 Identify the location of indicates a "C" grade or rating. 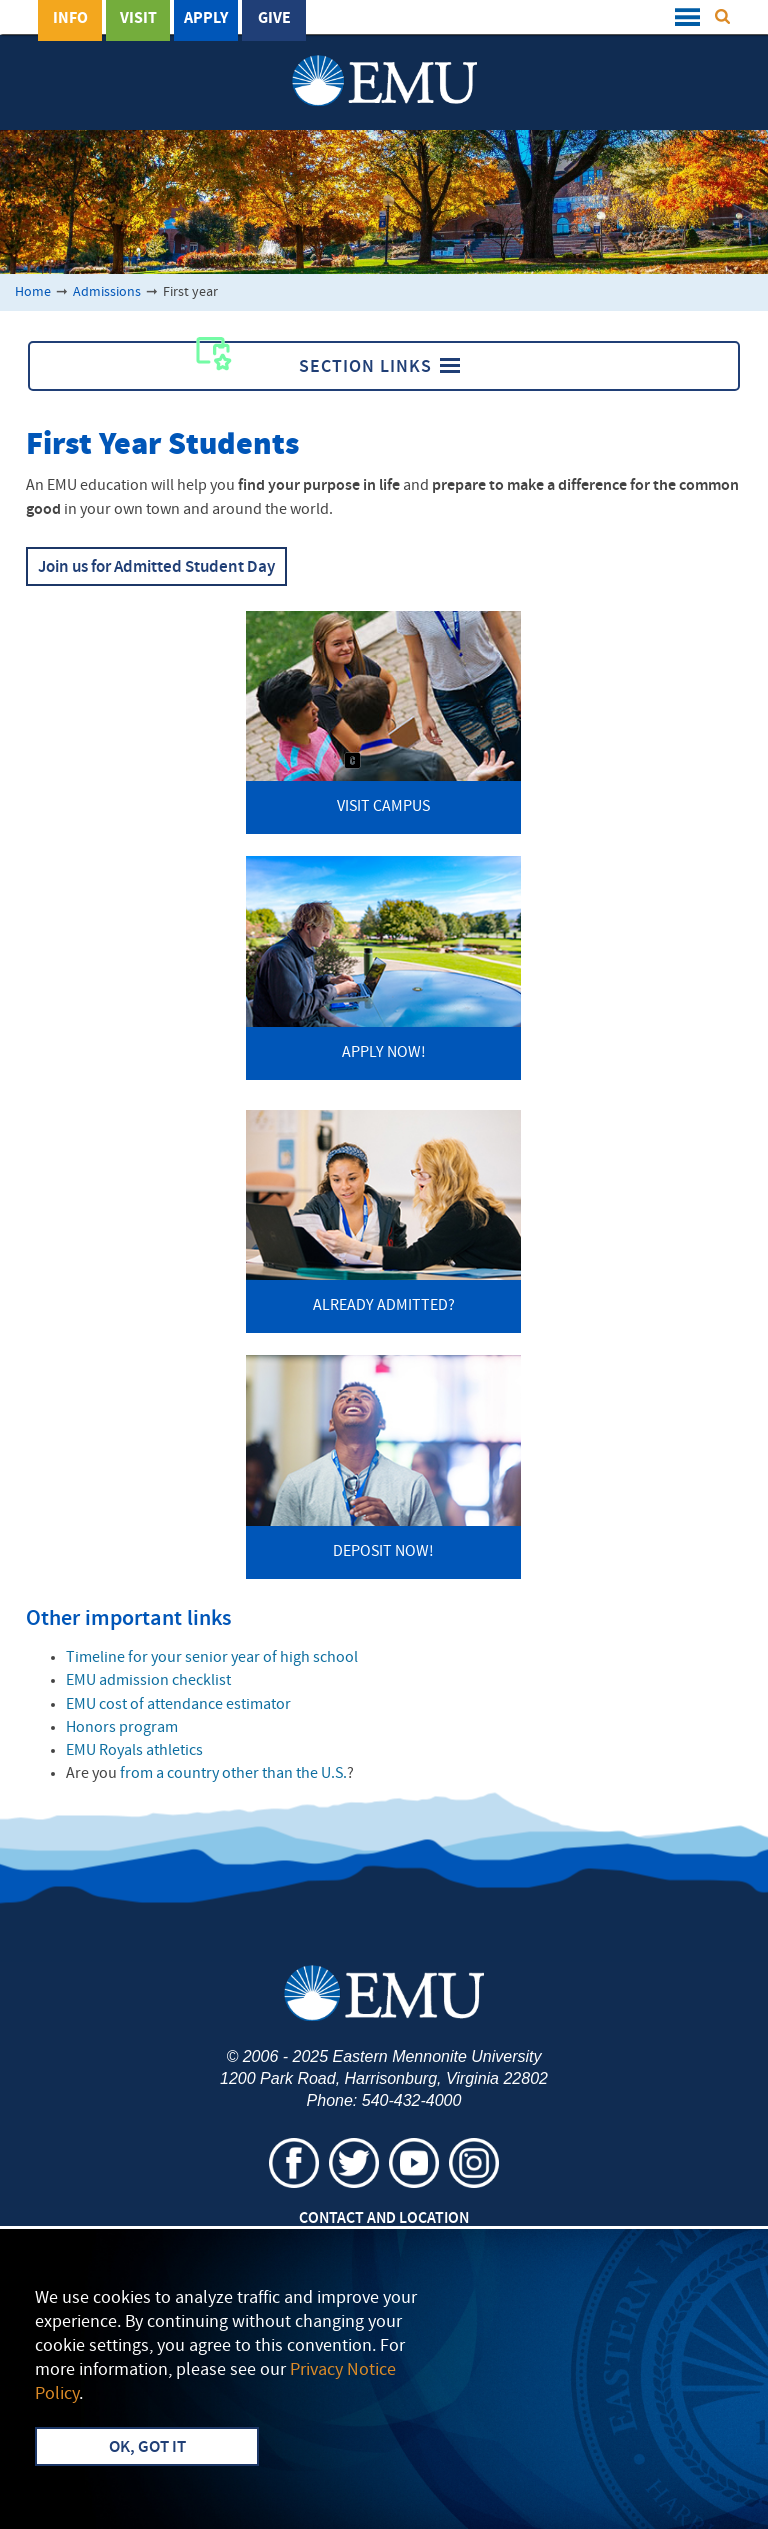
(352, 760).